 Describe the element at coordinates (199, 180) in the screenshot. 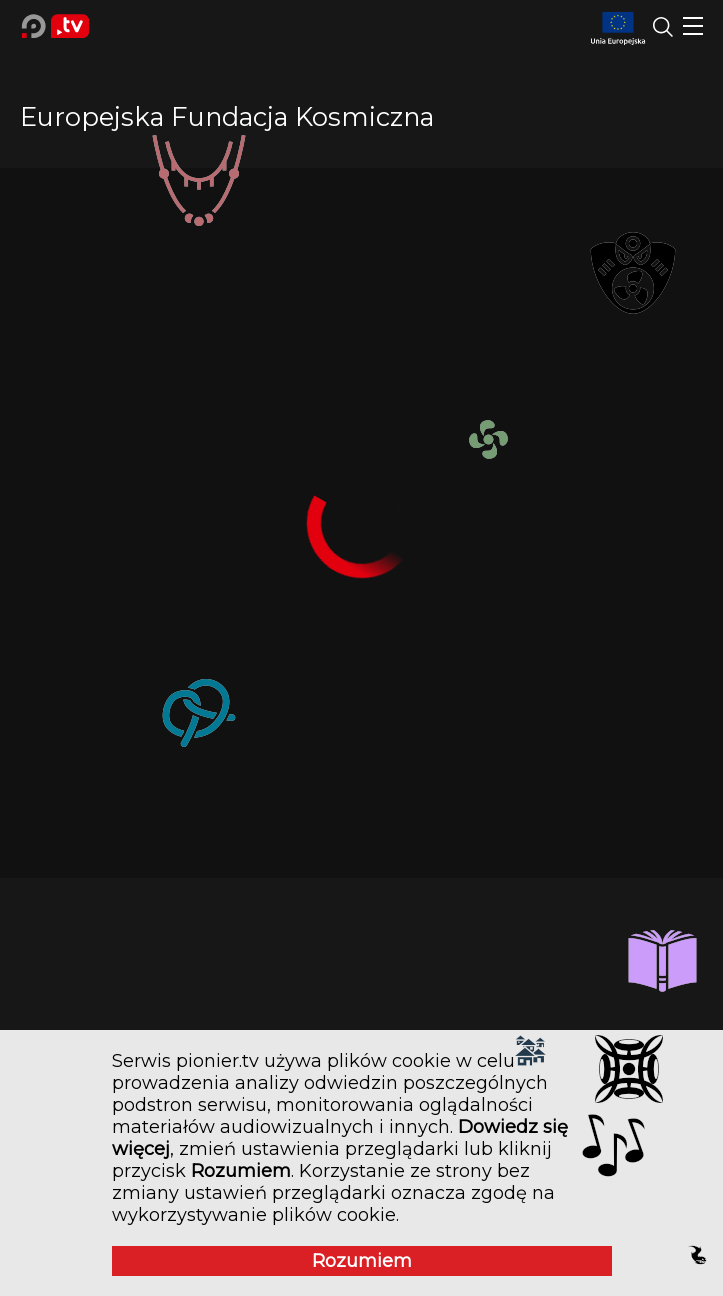

I see `view jewelry or accessories in inventory` at that location.